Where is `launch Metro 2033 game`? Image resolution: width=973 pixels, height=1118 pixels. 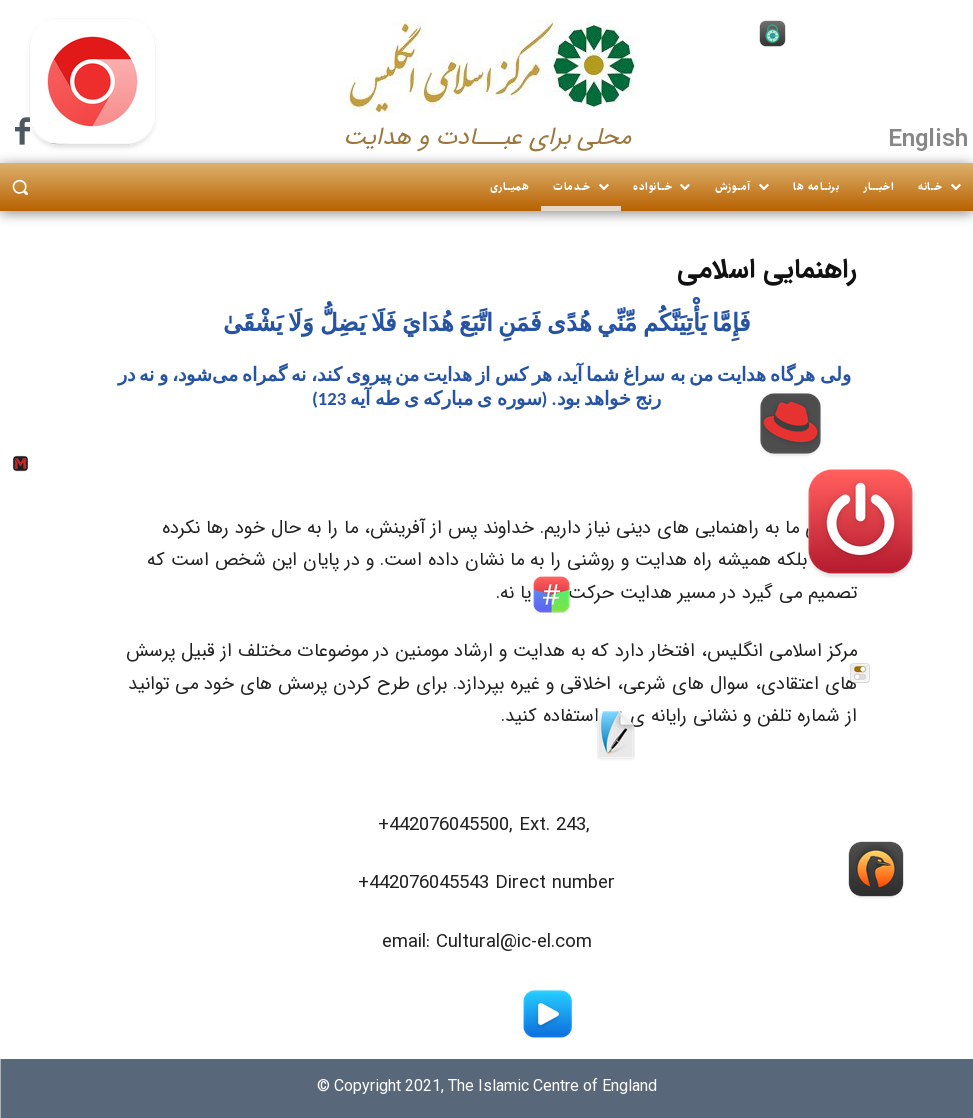 launch Metro 2033 game is located at coordinates (20, 463).